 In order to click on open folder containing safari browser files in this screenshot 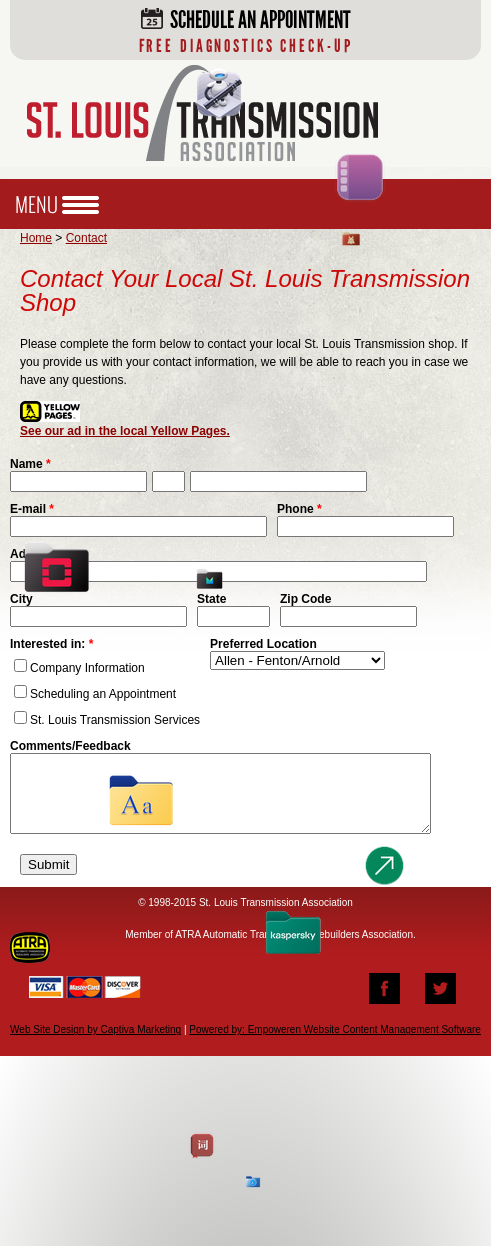, I will do `click(253, 1182)`.